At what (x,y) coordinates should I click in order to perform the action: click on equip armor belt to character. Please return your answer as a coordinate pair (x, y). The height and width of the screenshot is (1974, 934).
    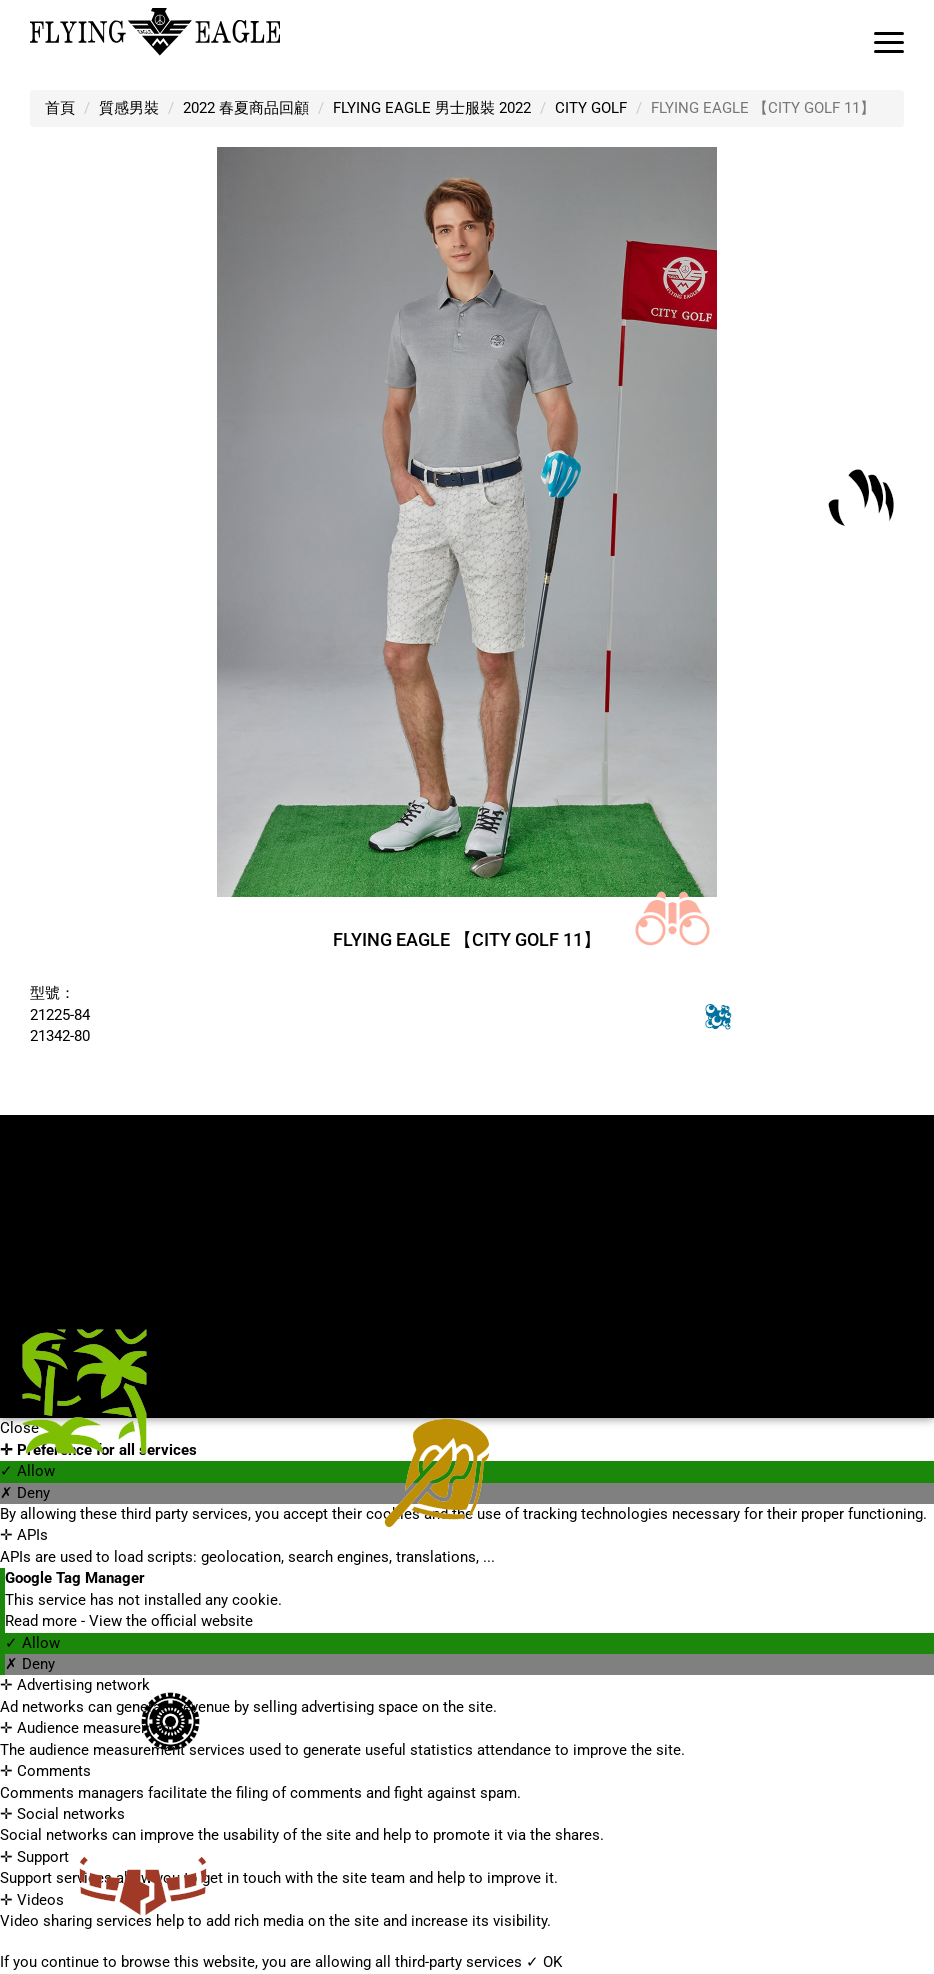
    Looking at the image, I should click on (143, 1886).